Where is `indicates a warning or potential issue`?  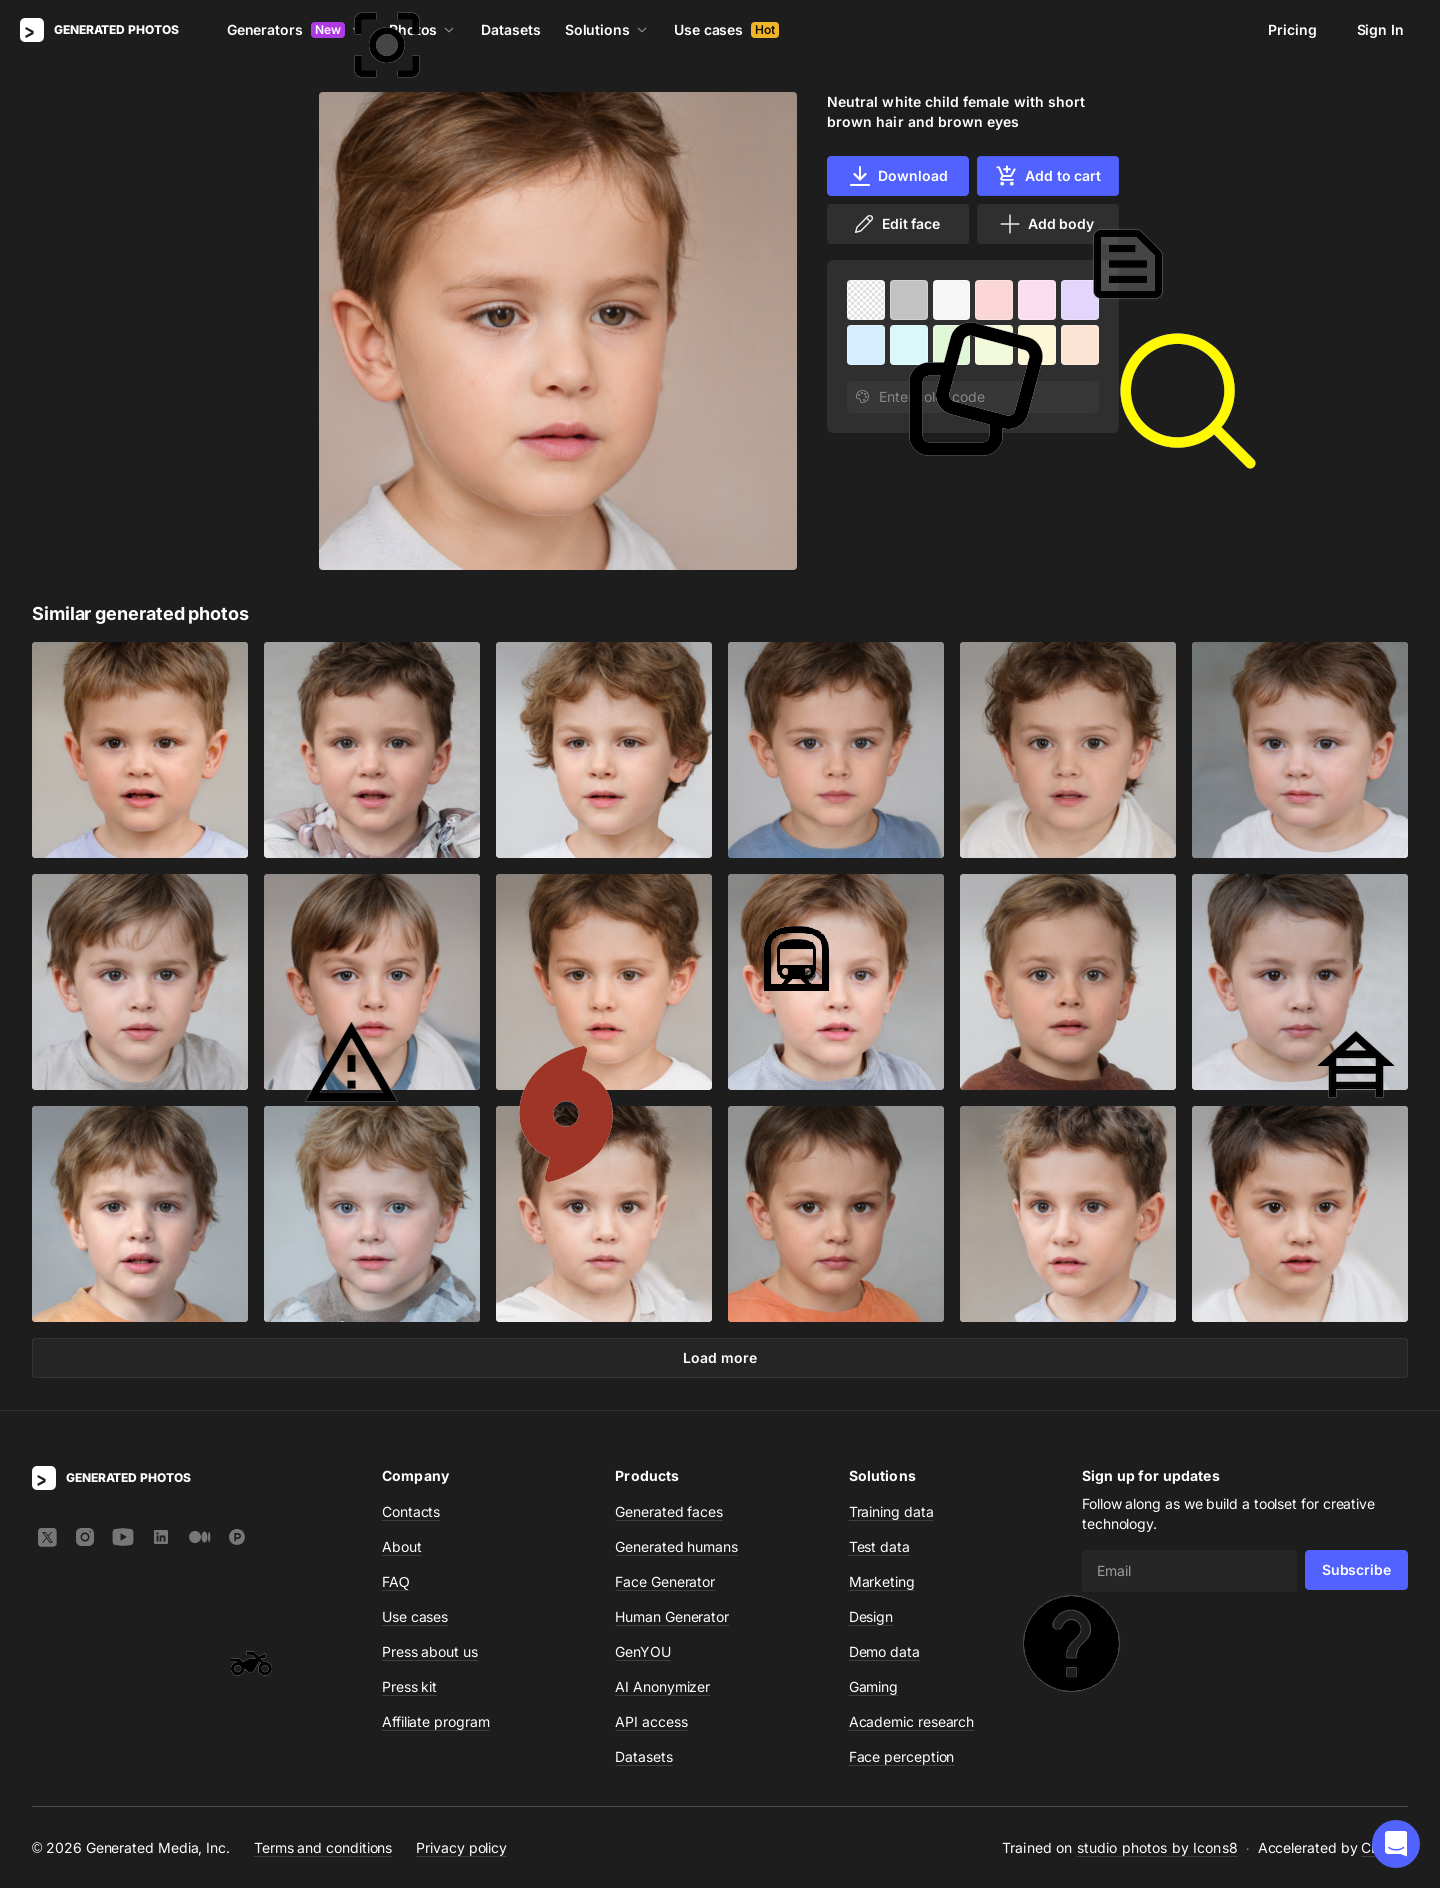 indicates a warning or potential issue is located at coordinates (351, 1063).